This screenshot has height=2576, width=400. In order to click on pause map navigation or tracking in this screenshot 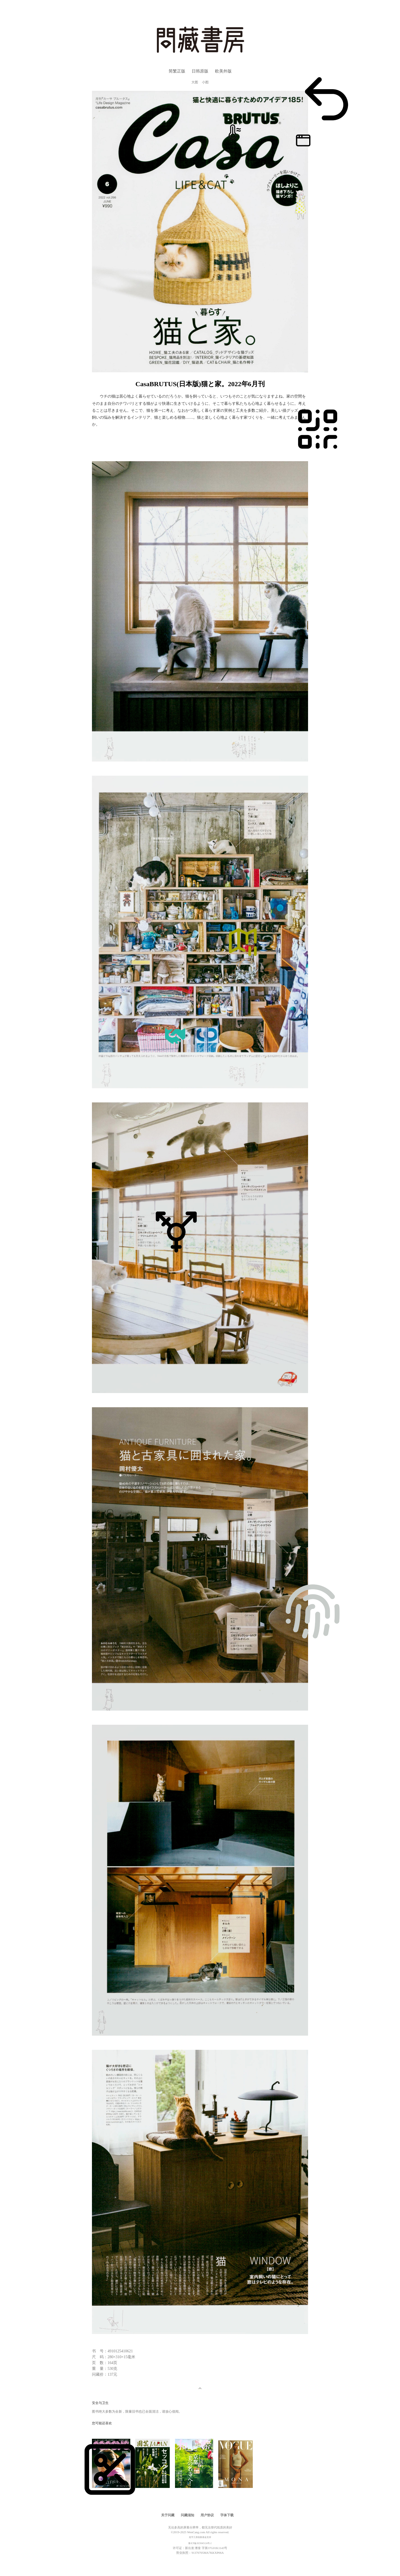, I will do `click(243, 941)`.